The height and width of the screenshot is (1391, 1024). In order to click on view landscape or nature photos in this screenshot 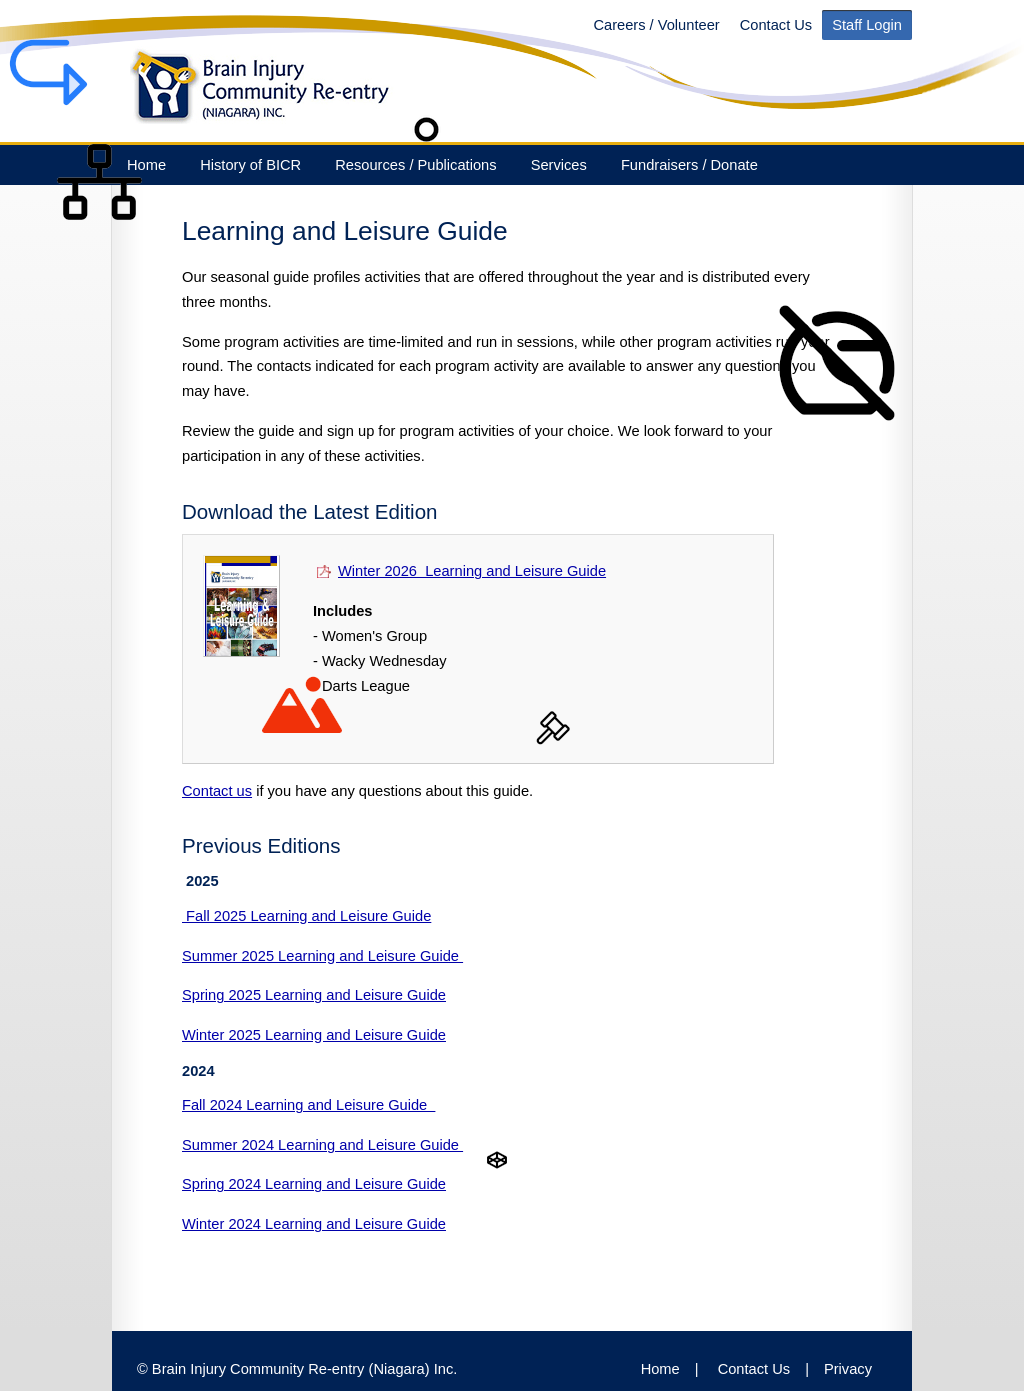, I will do `click(302, 708)`.